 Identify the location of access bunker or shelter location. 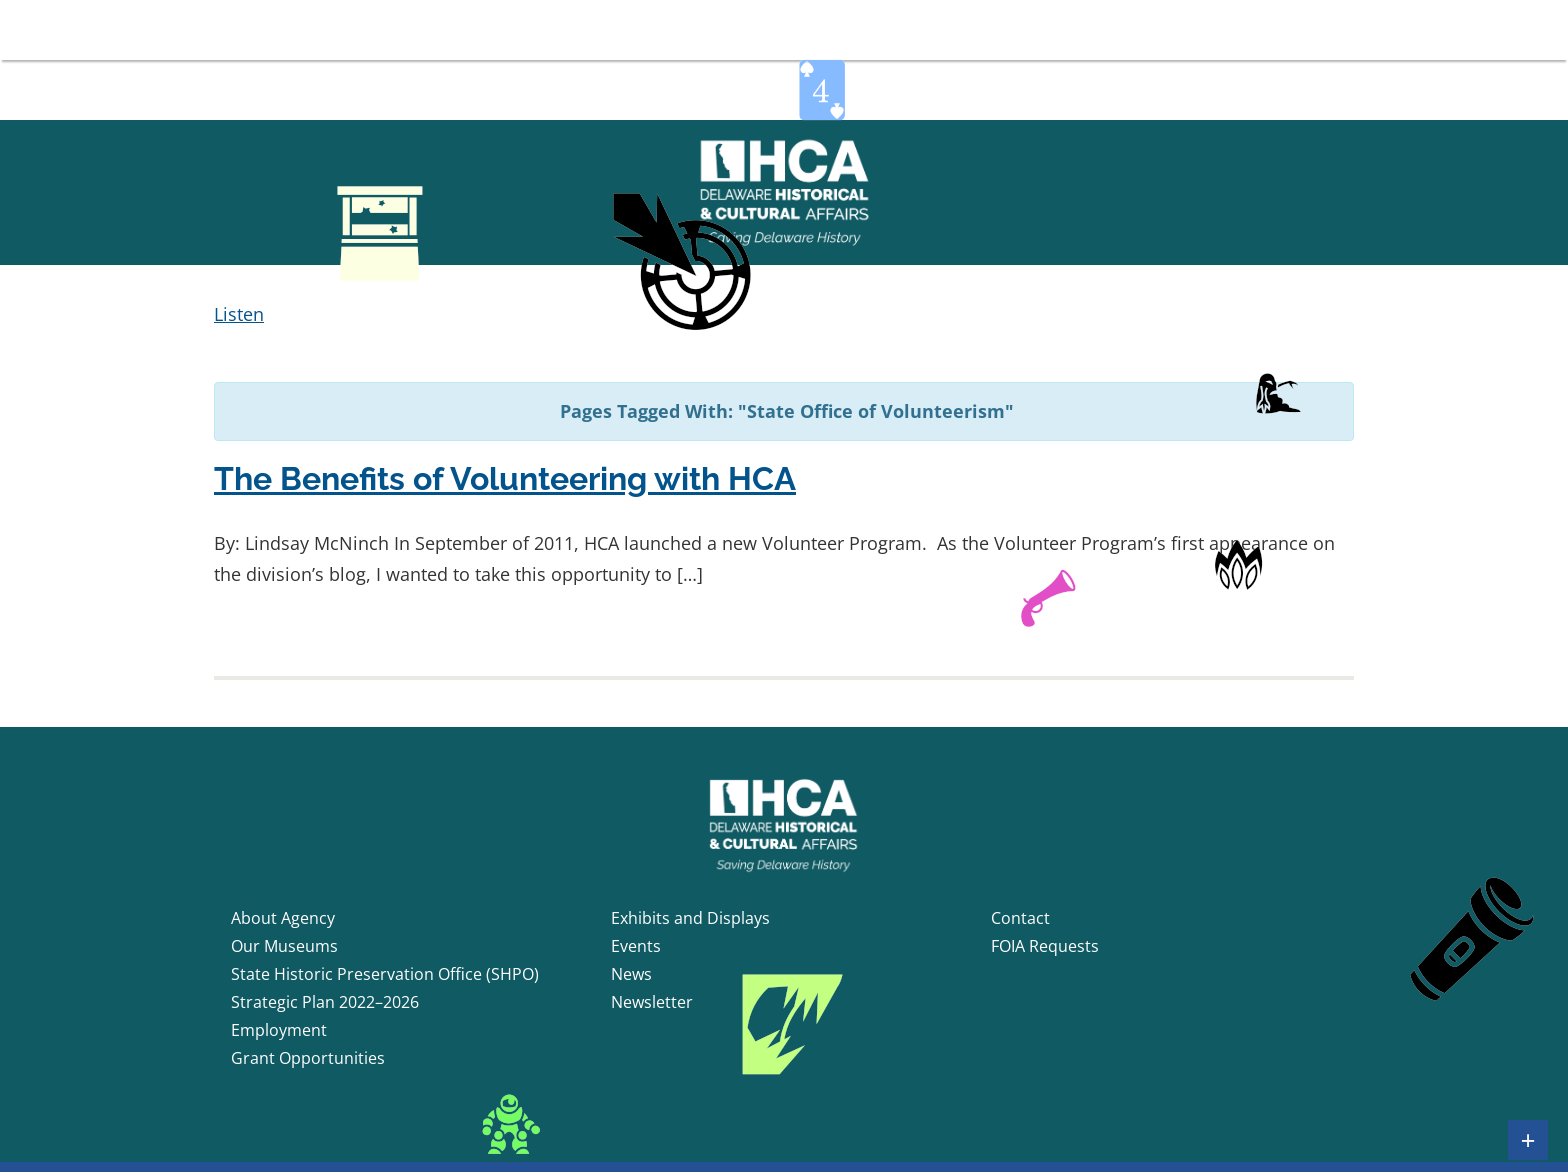
(379, 233).